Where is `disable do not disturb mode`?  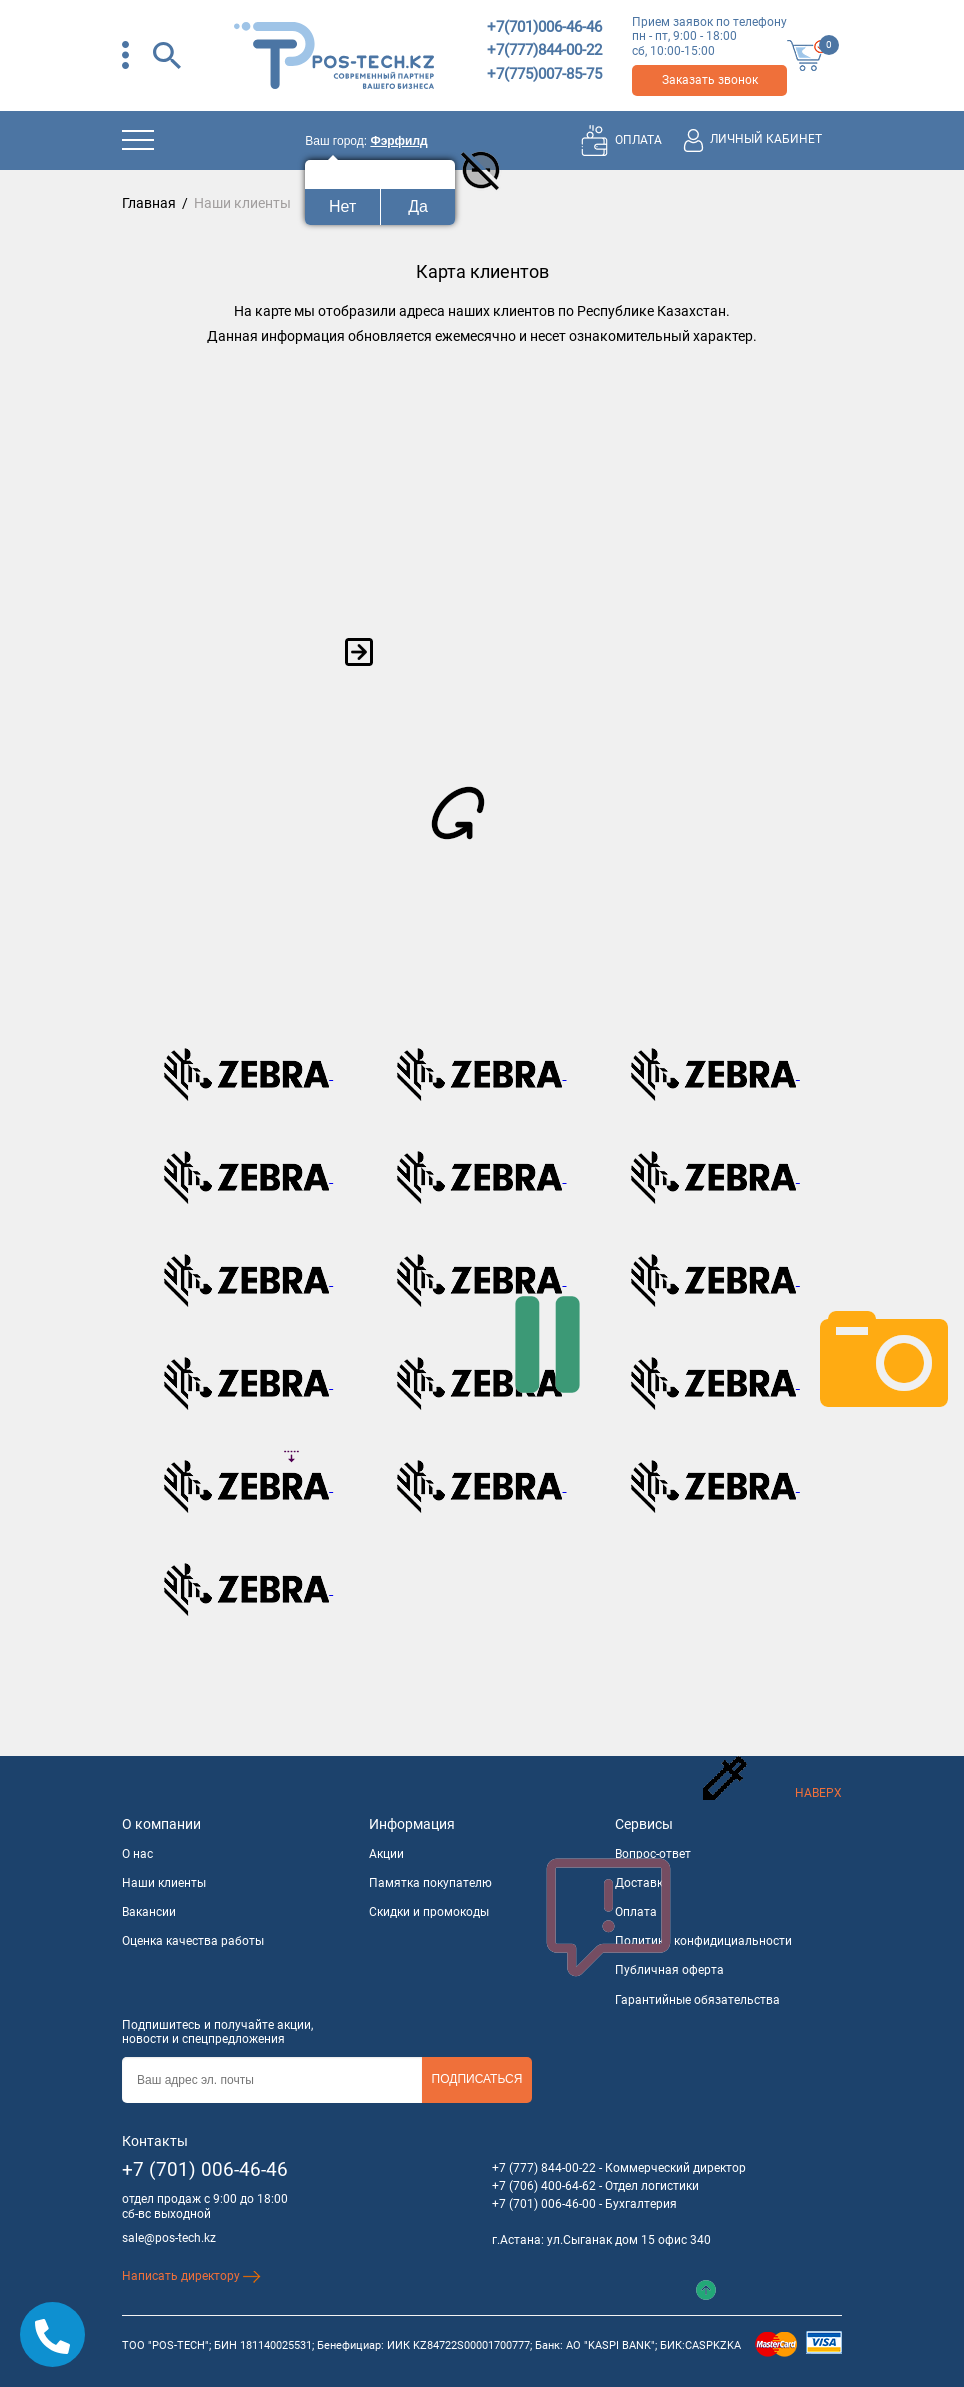 disable do not disturb mode is located at coordinates (481, 170).